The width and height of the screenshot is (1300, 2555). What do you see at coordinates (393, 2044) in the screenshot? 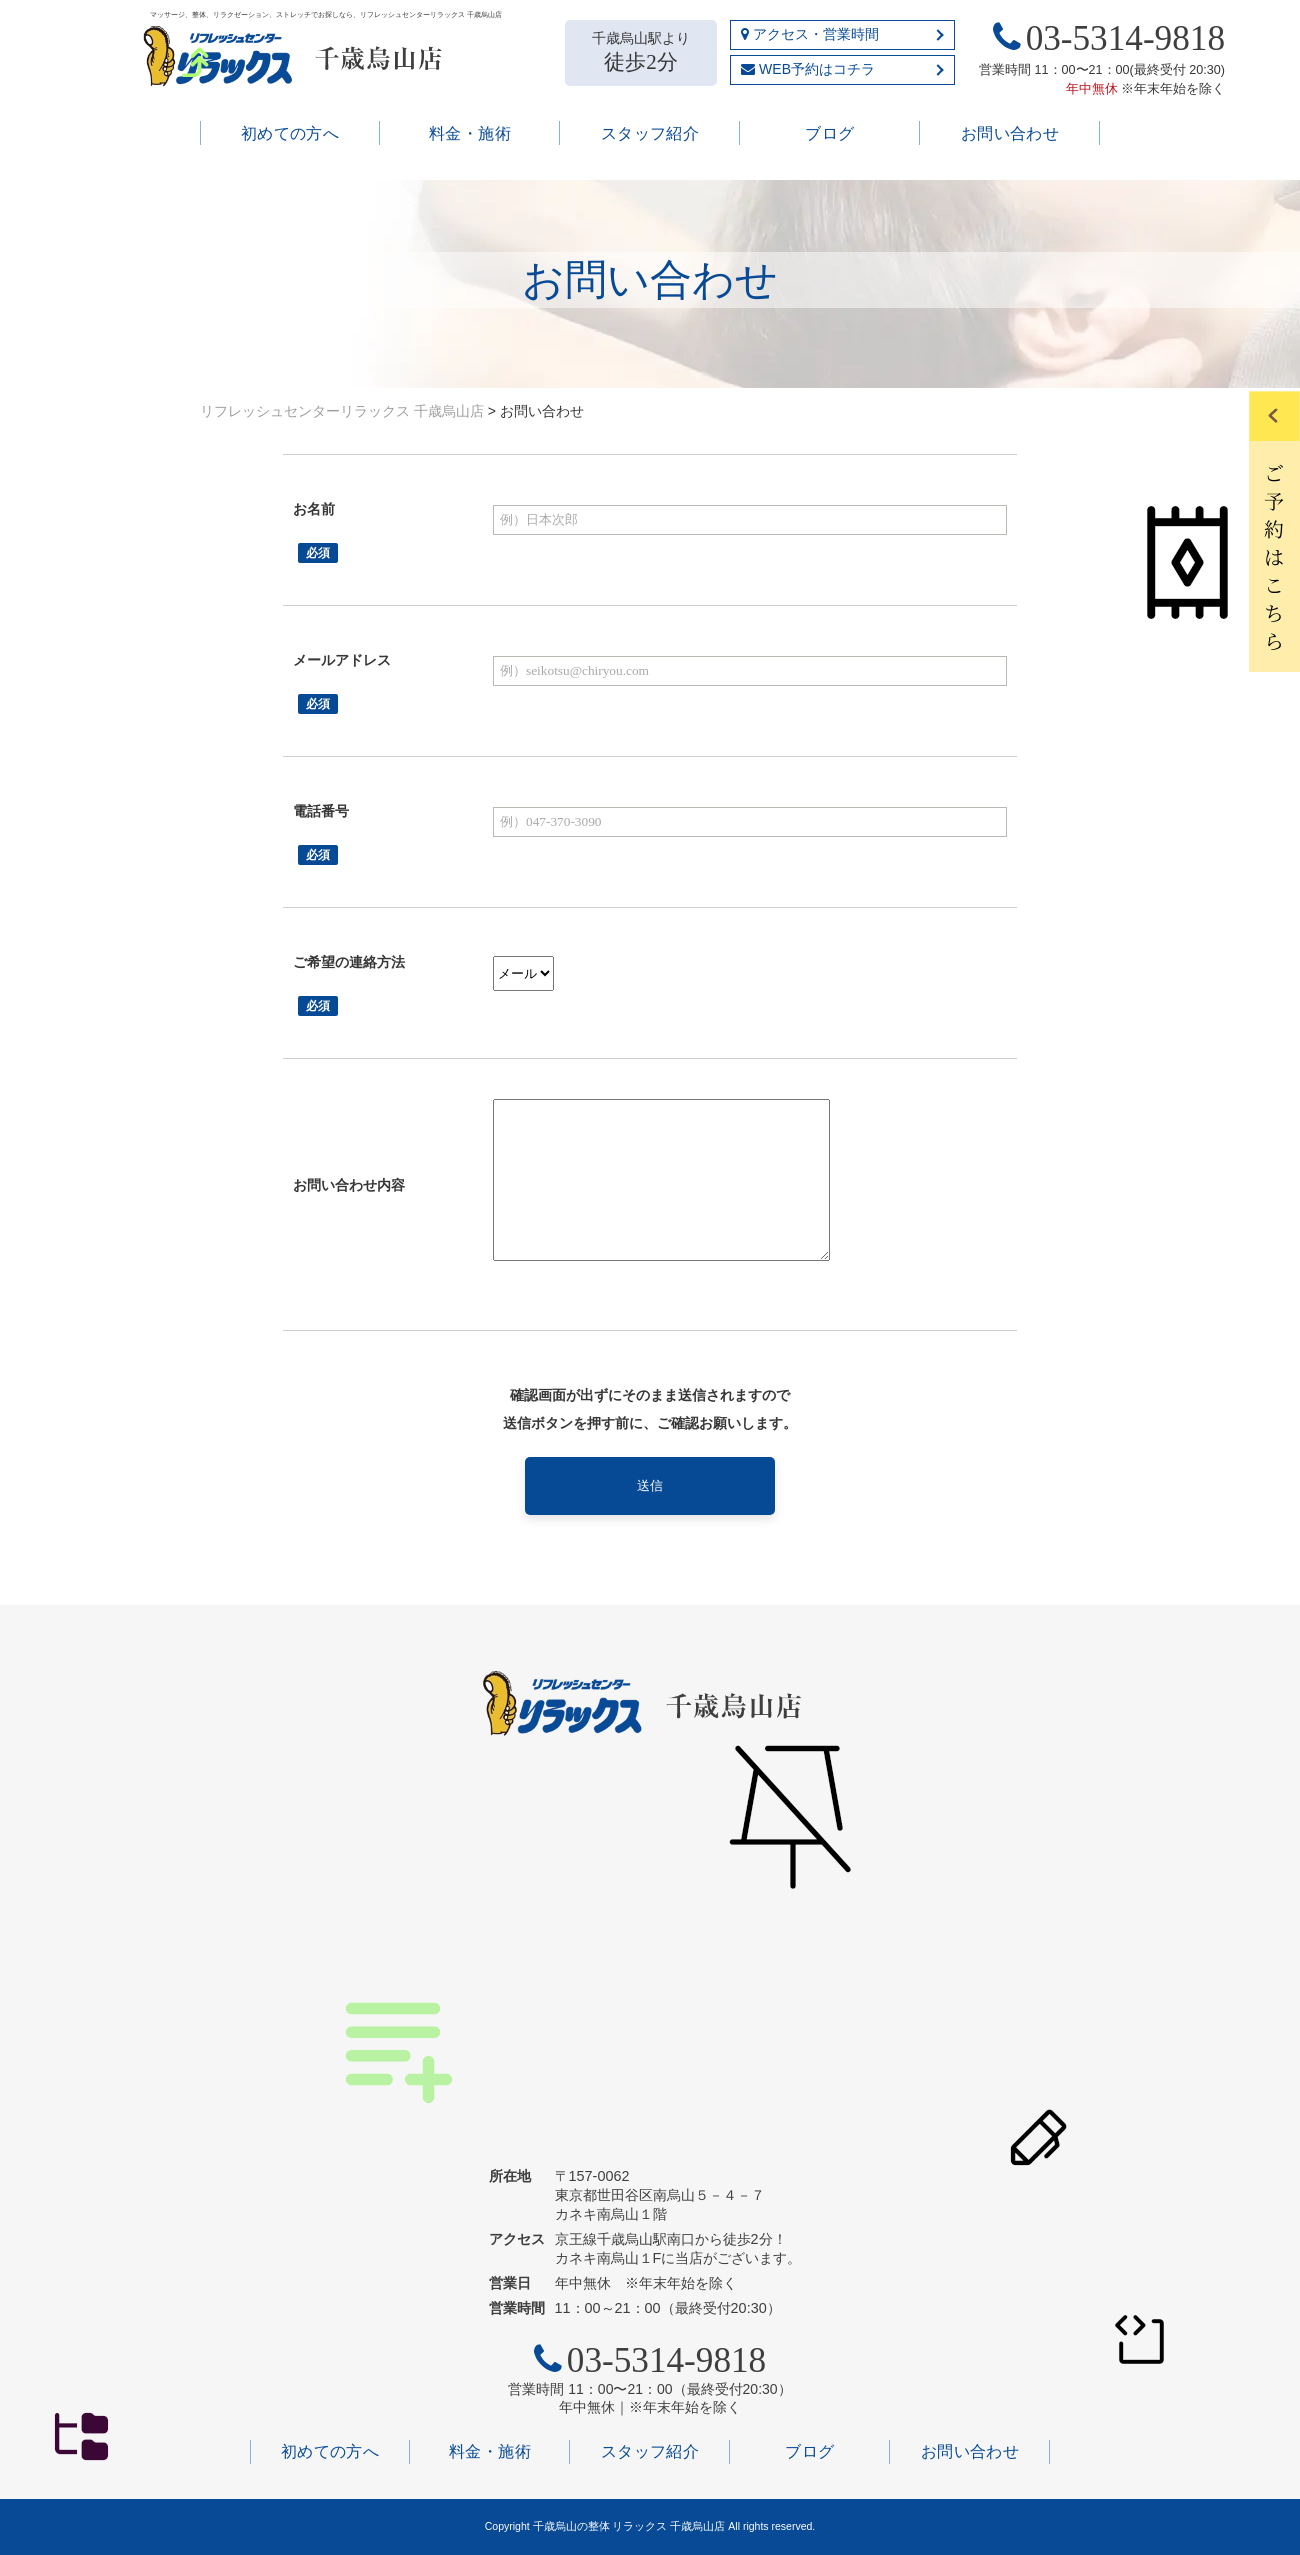
I see `add new text or text field` at bounding box center [393, 2044].